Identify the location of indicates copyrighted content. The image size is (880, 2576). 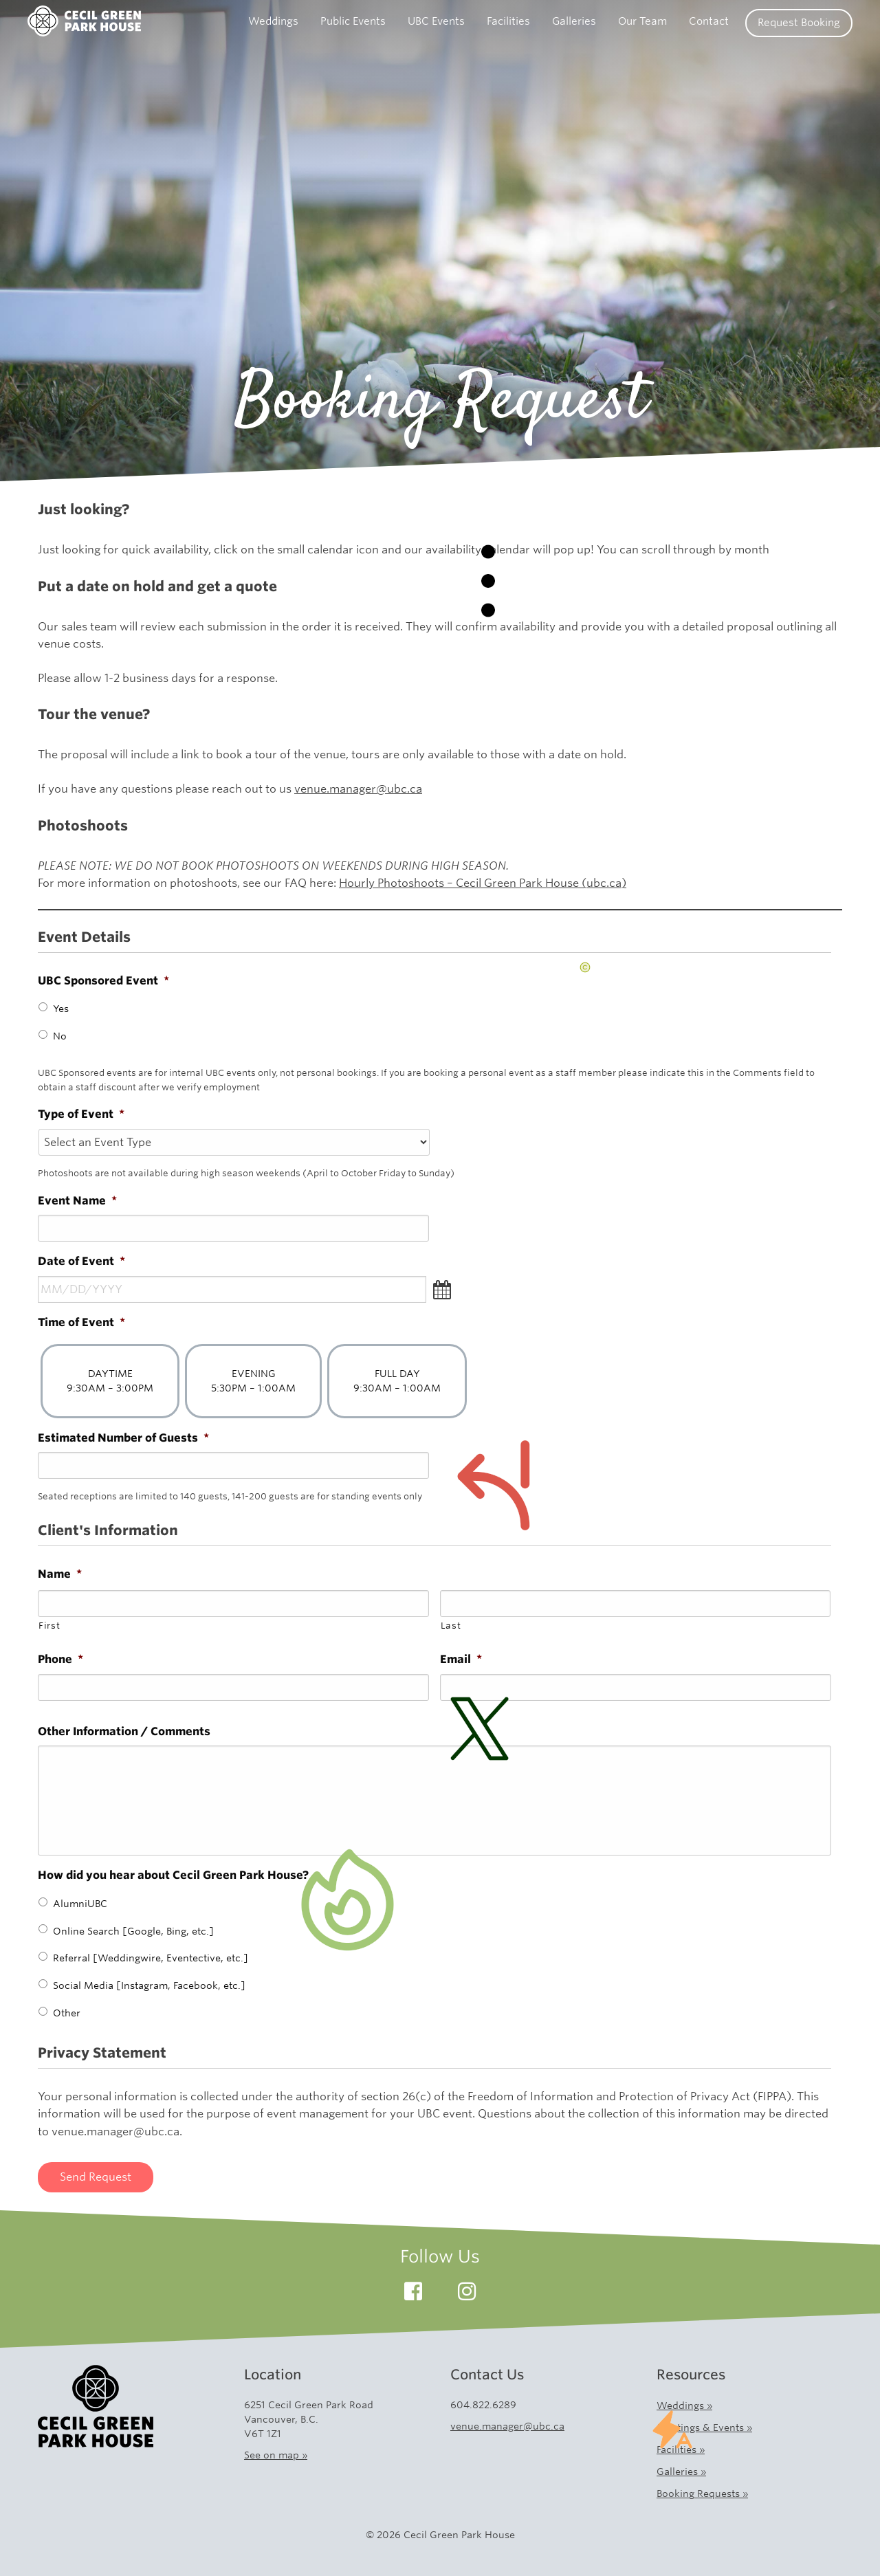
(585, 967).